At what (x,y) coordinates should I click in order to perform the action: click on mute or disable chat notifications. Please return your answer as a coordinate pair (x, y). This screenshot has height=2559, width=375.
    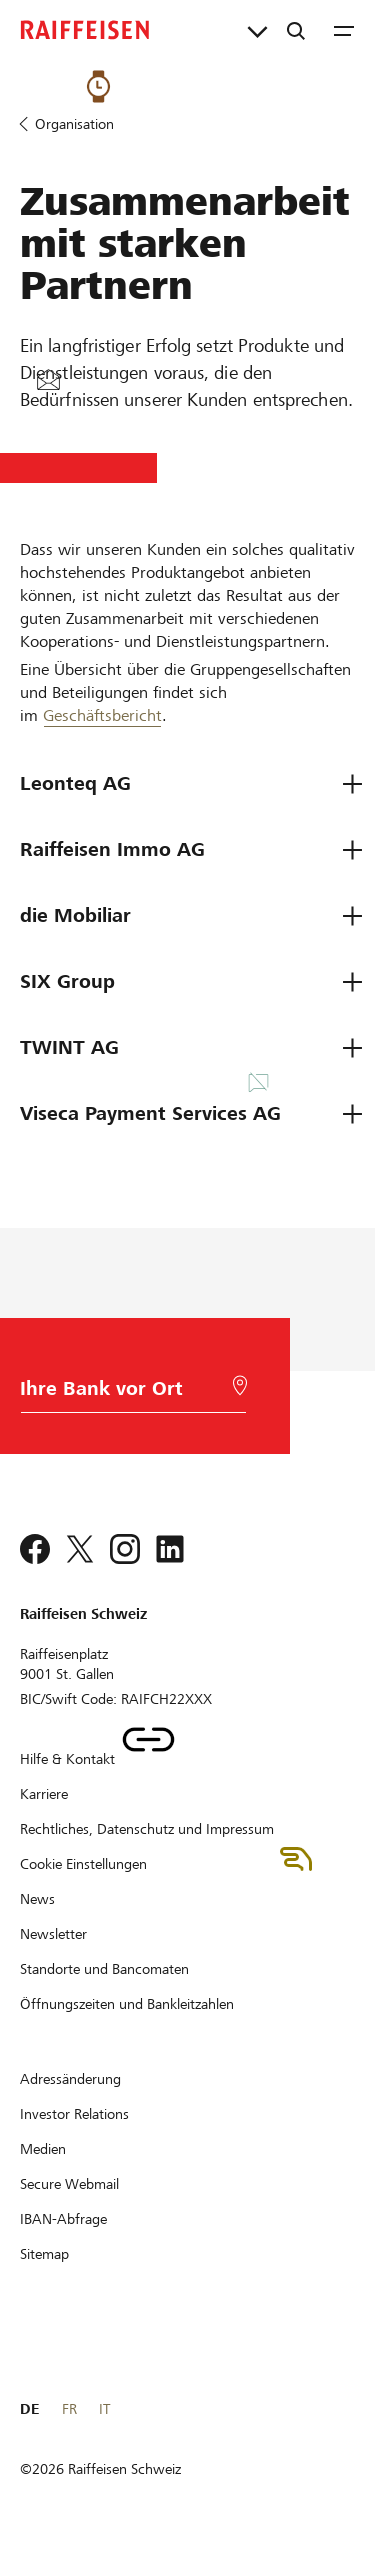
    Looking at the image, I should click on (258, 1081).